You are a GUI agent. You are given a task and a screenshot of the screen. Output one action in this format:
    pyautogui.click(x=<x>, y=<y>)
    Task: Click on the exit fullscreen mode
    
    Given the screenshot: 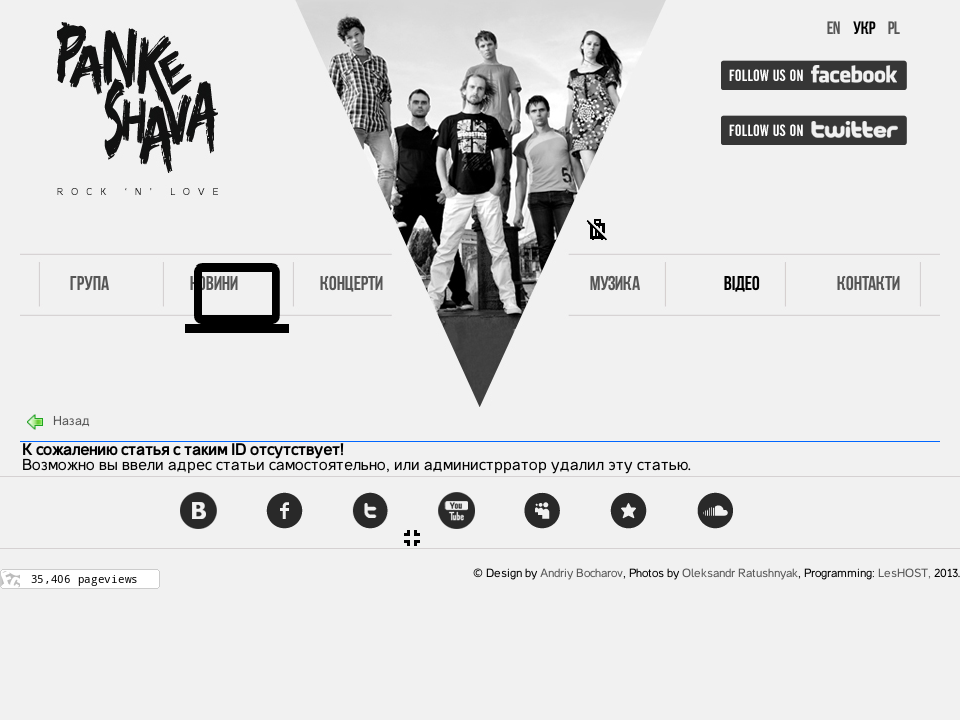 What is the action you would take?
    pyautogui.click(x=412, y=538)
    